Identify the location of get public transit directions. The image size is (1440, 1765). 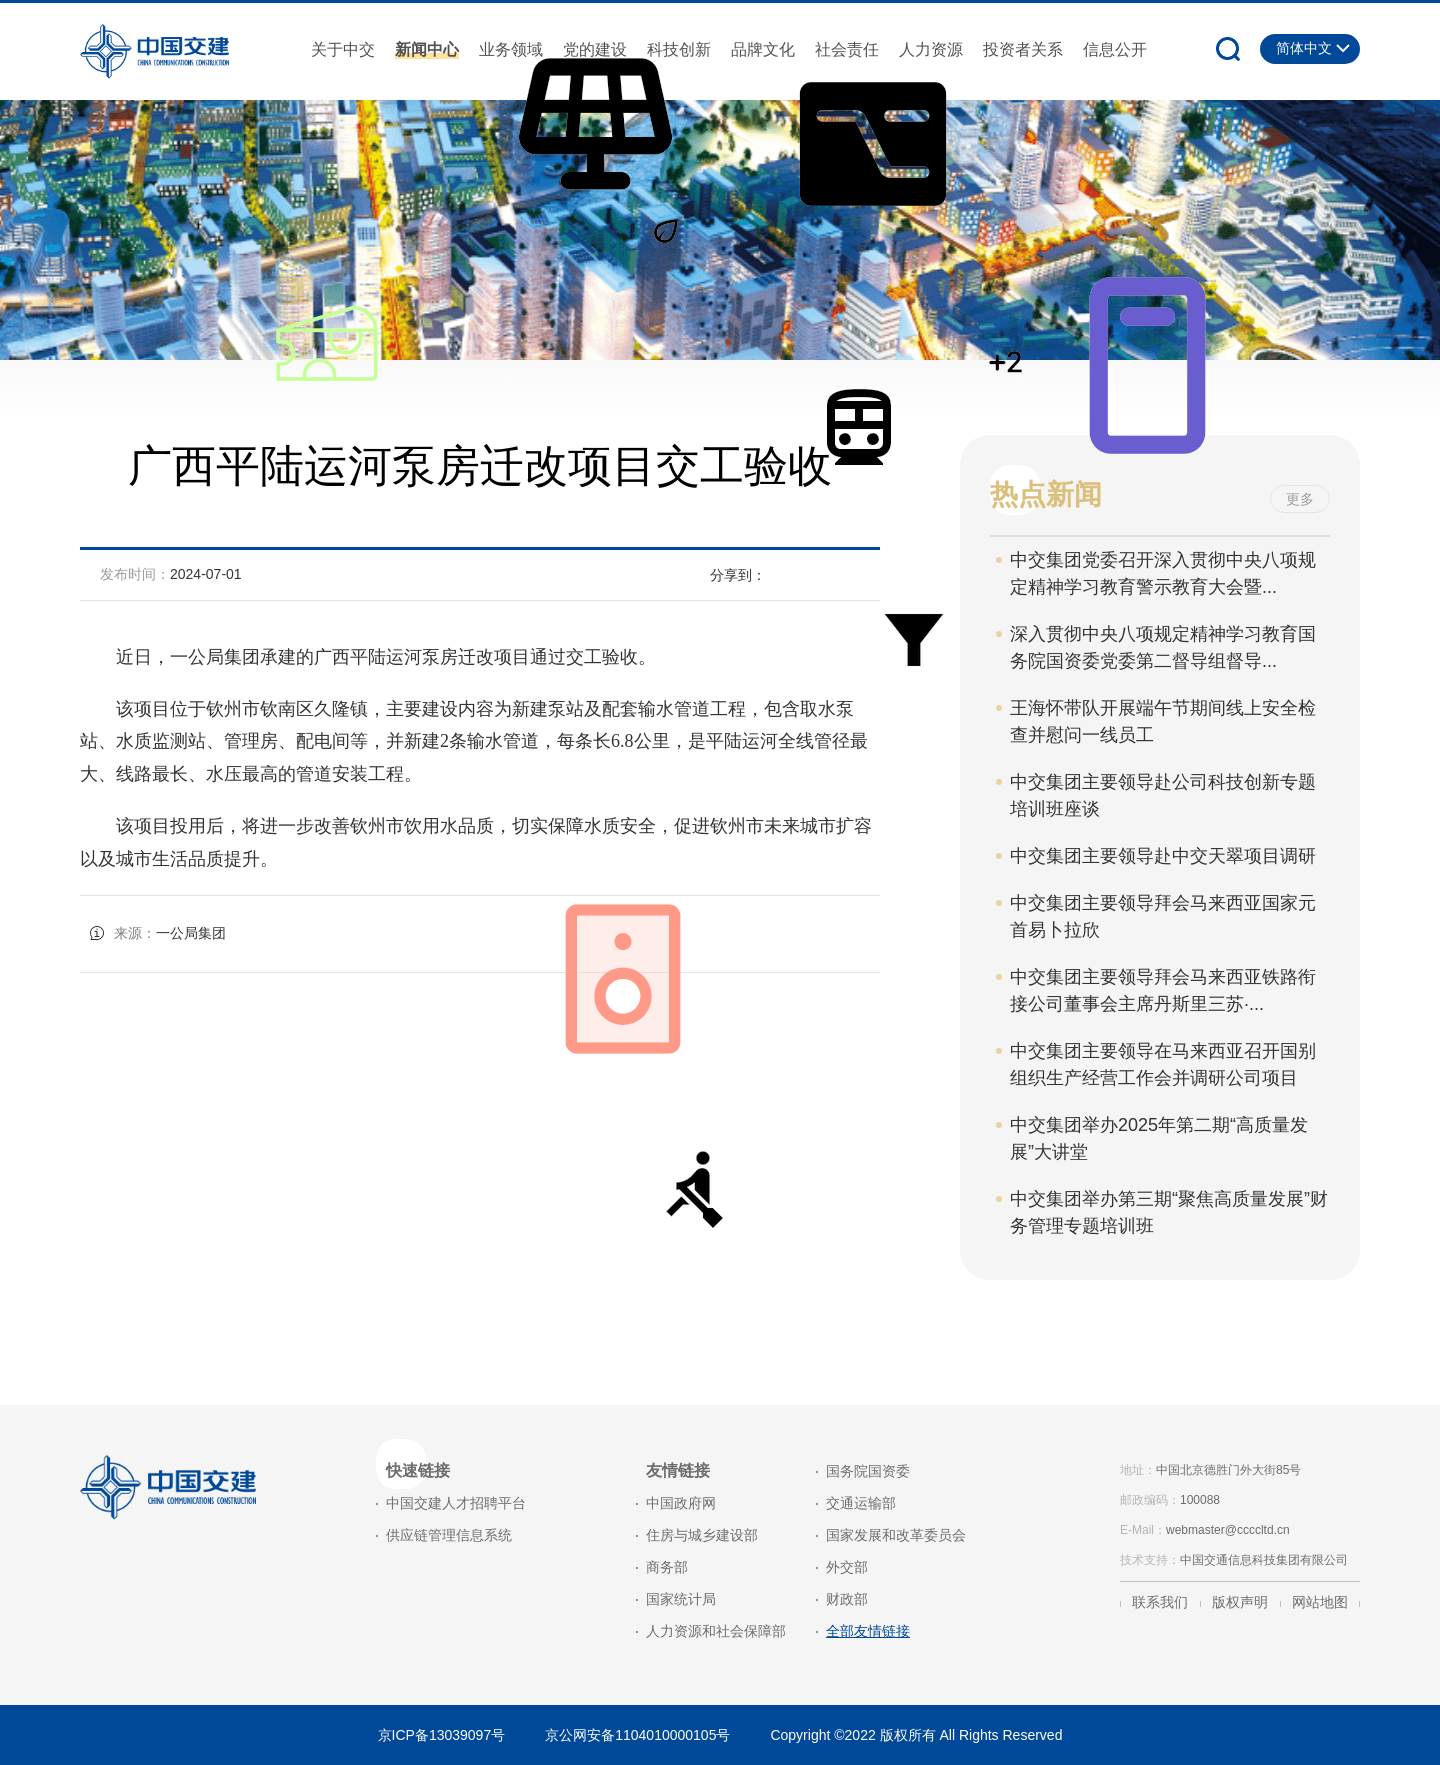
(859, 429).